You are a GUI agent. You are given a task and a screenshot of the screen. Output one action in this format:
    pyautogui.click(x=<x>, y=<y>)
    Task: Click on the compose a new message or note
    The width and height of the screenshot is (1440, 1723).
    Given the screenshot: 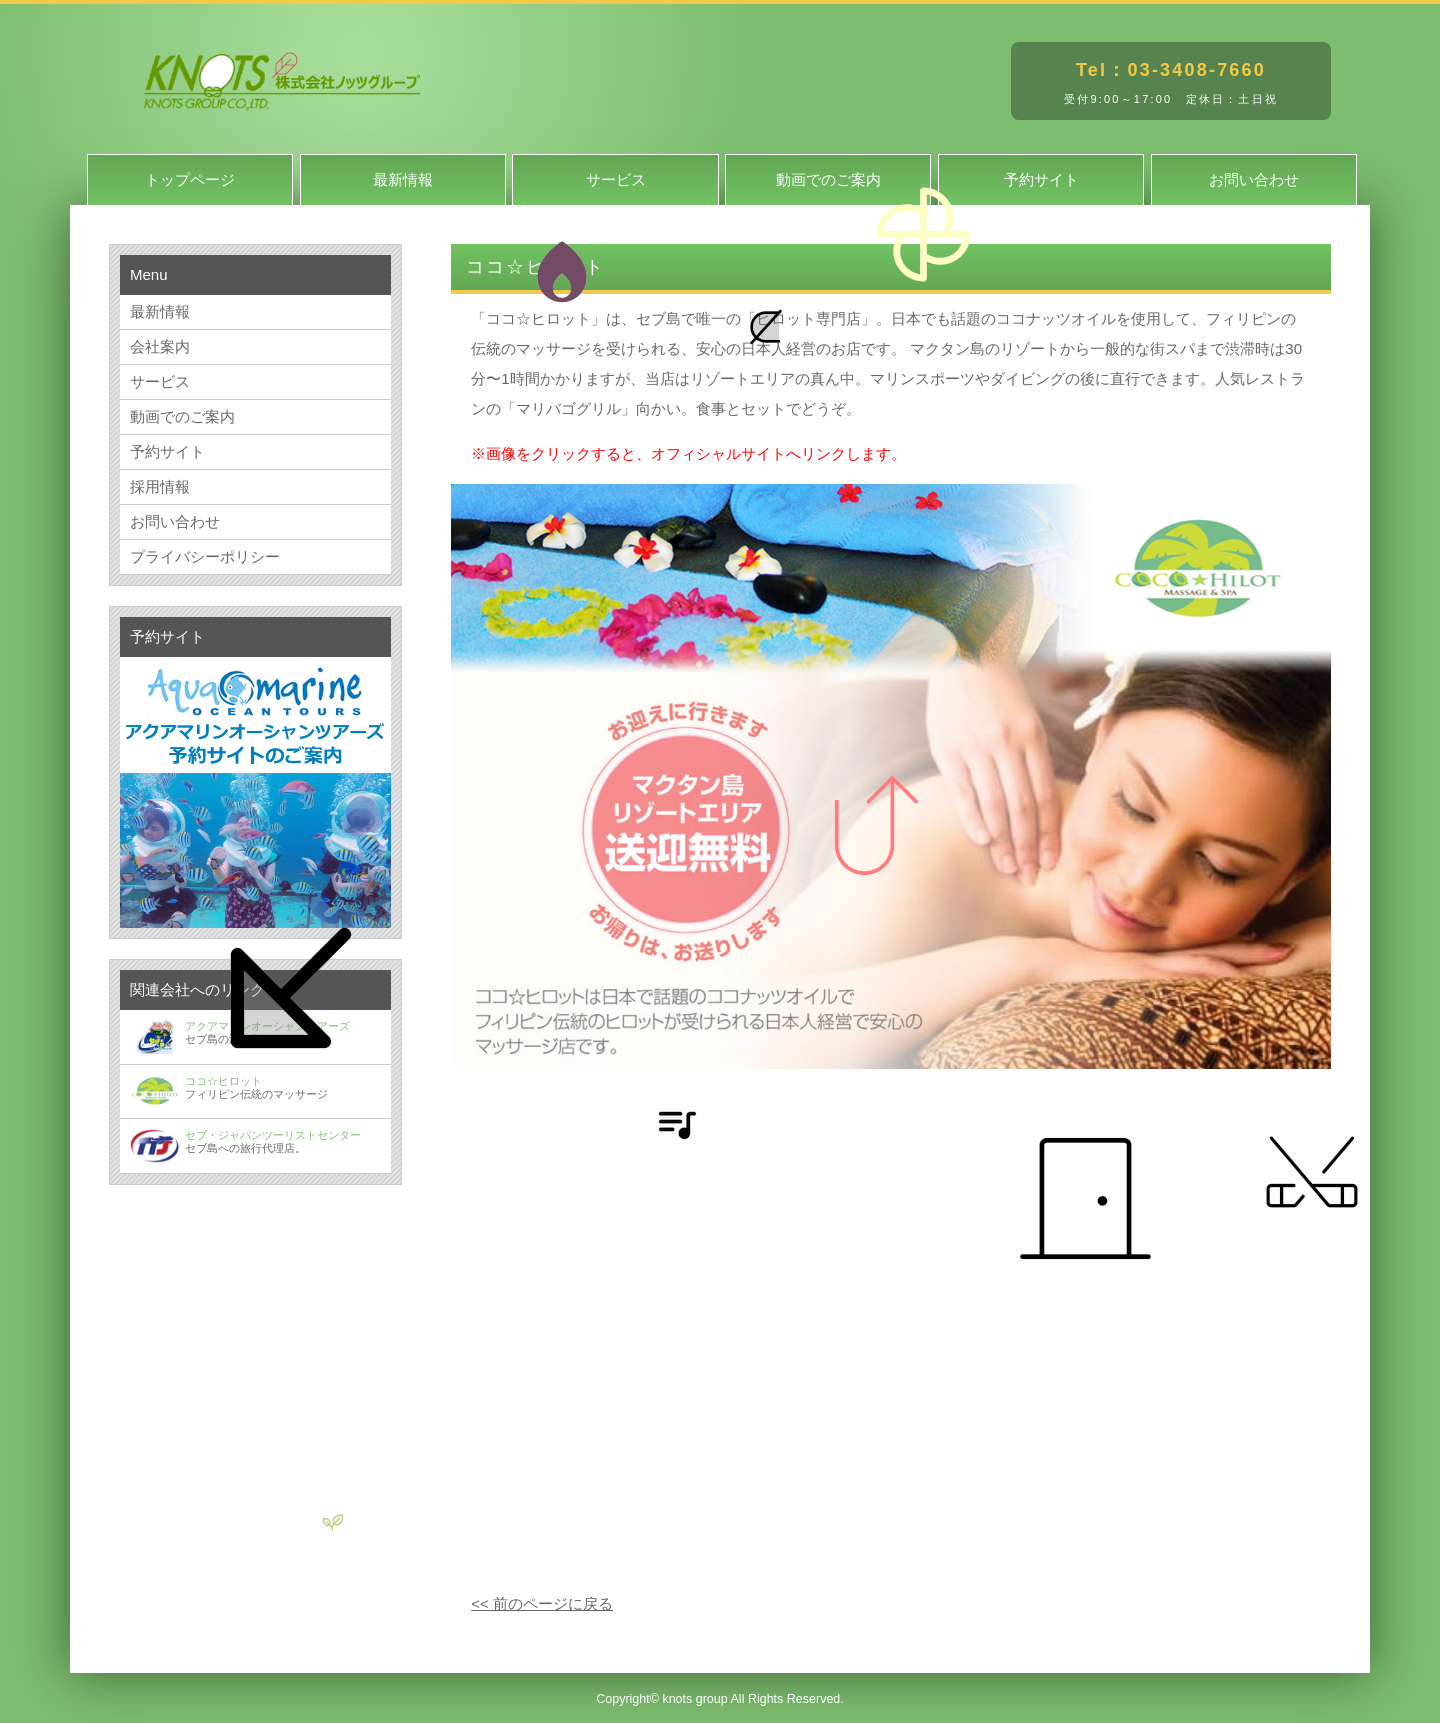 What is the action you would take?
    pyautogui.click(x=284, y=66)
    